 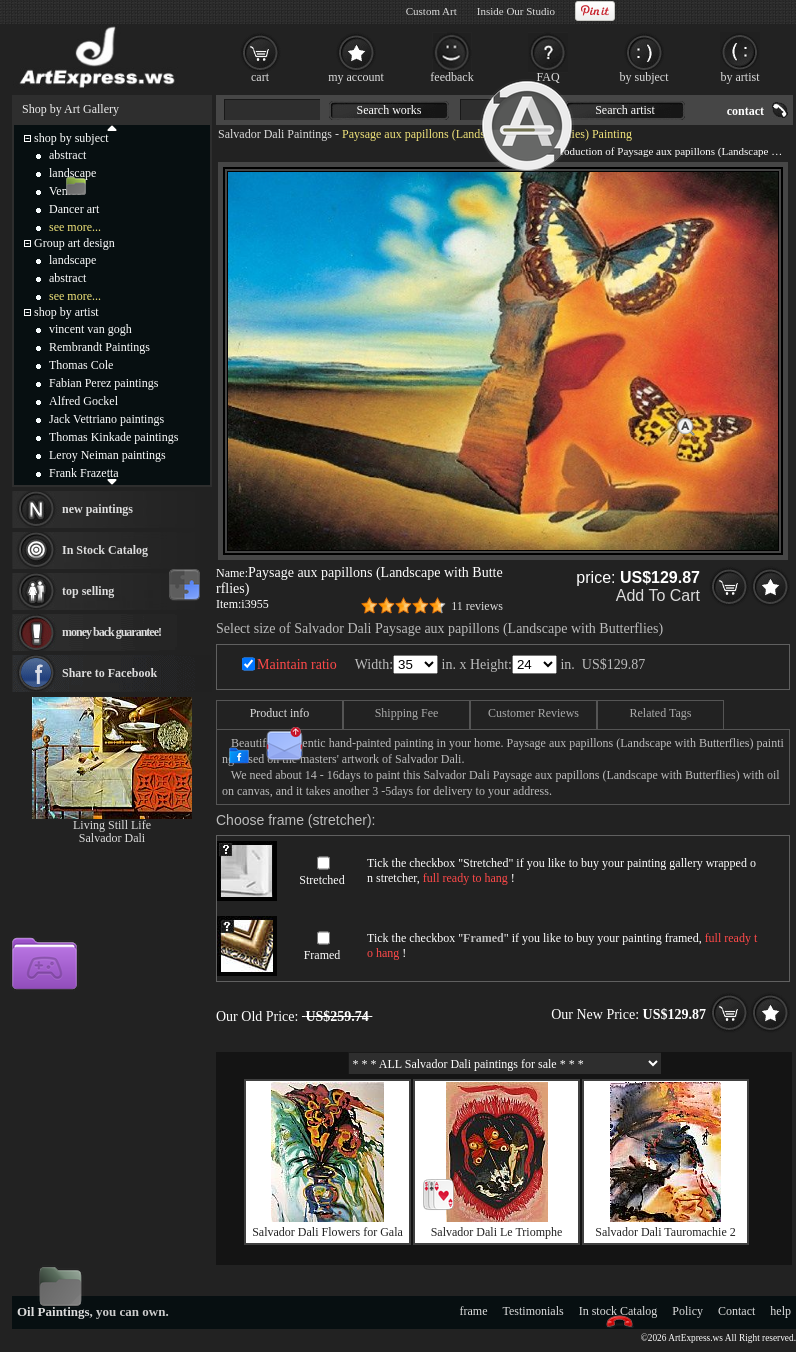 What do you see at coordinates (76, 186) in the screenshot?
I see `indicates a folder is ready to accept dragged items` at bounding box center [76, 186].